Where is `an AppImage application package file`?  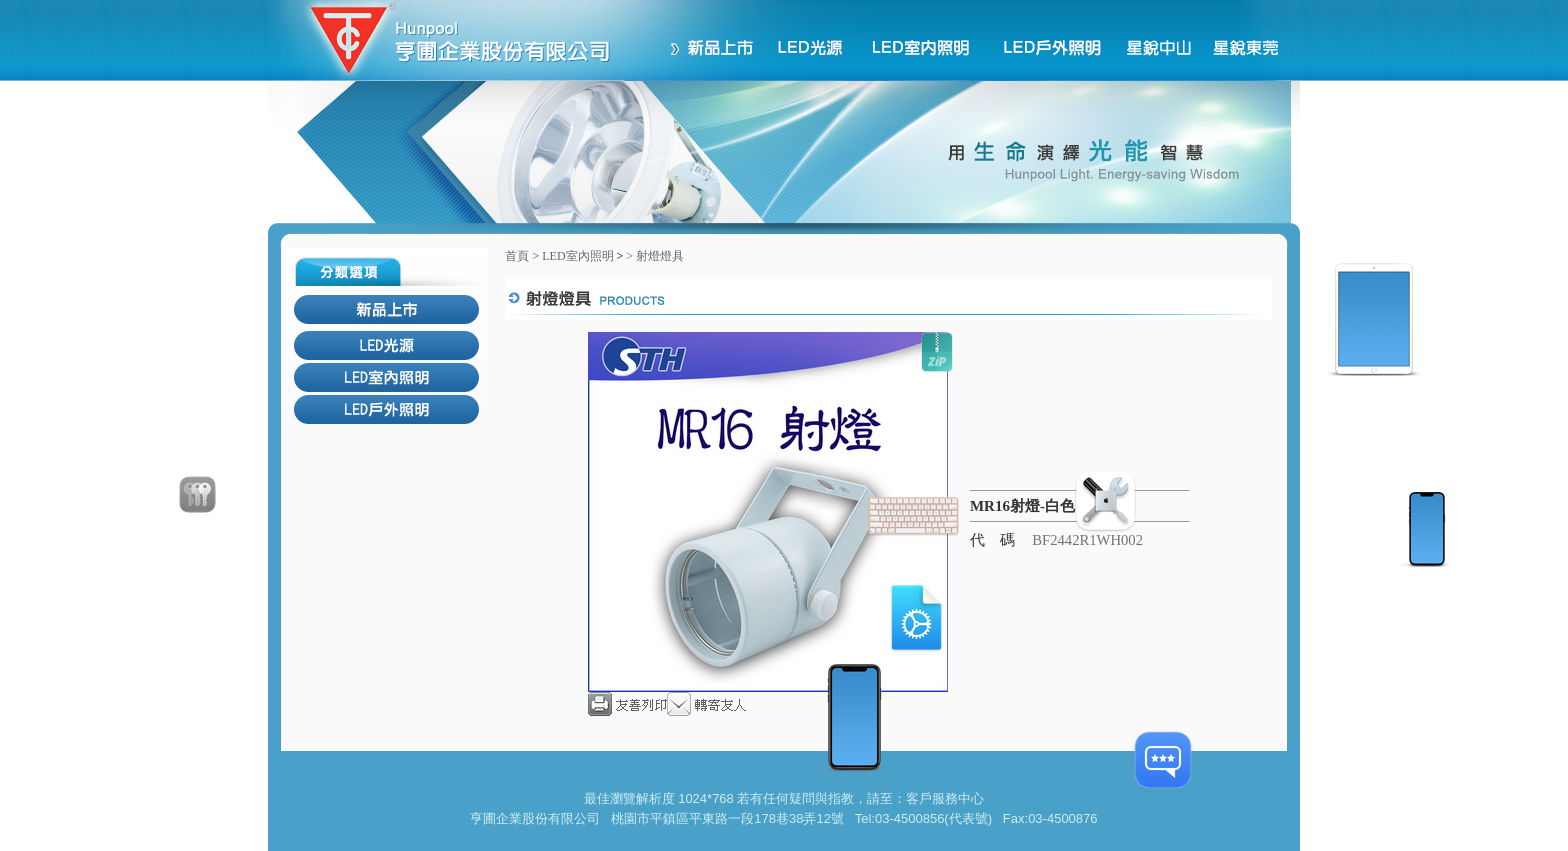
an AppImage application package file is located at coordinates (916, 617).